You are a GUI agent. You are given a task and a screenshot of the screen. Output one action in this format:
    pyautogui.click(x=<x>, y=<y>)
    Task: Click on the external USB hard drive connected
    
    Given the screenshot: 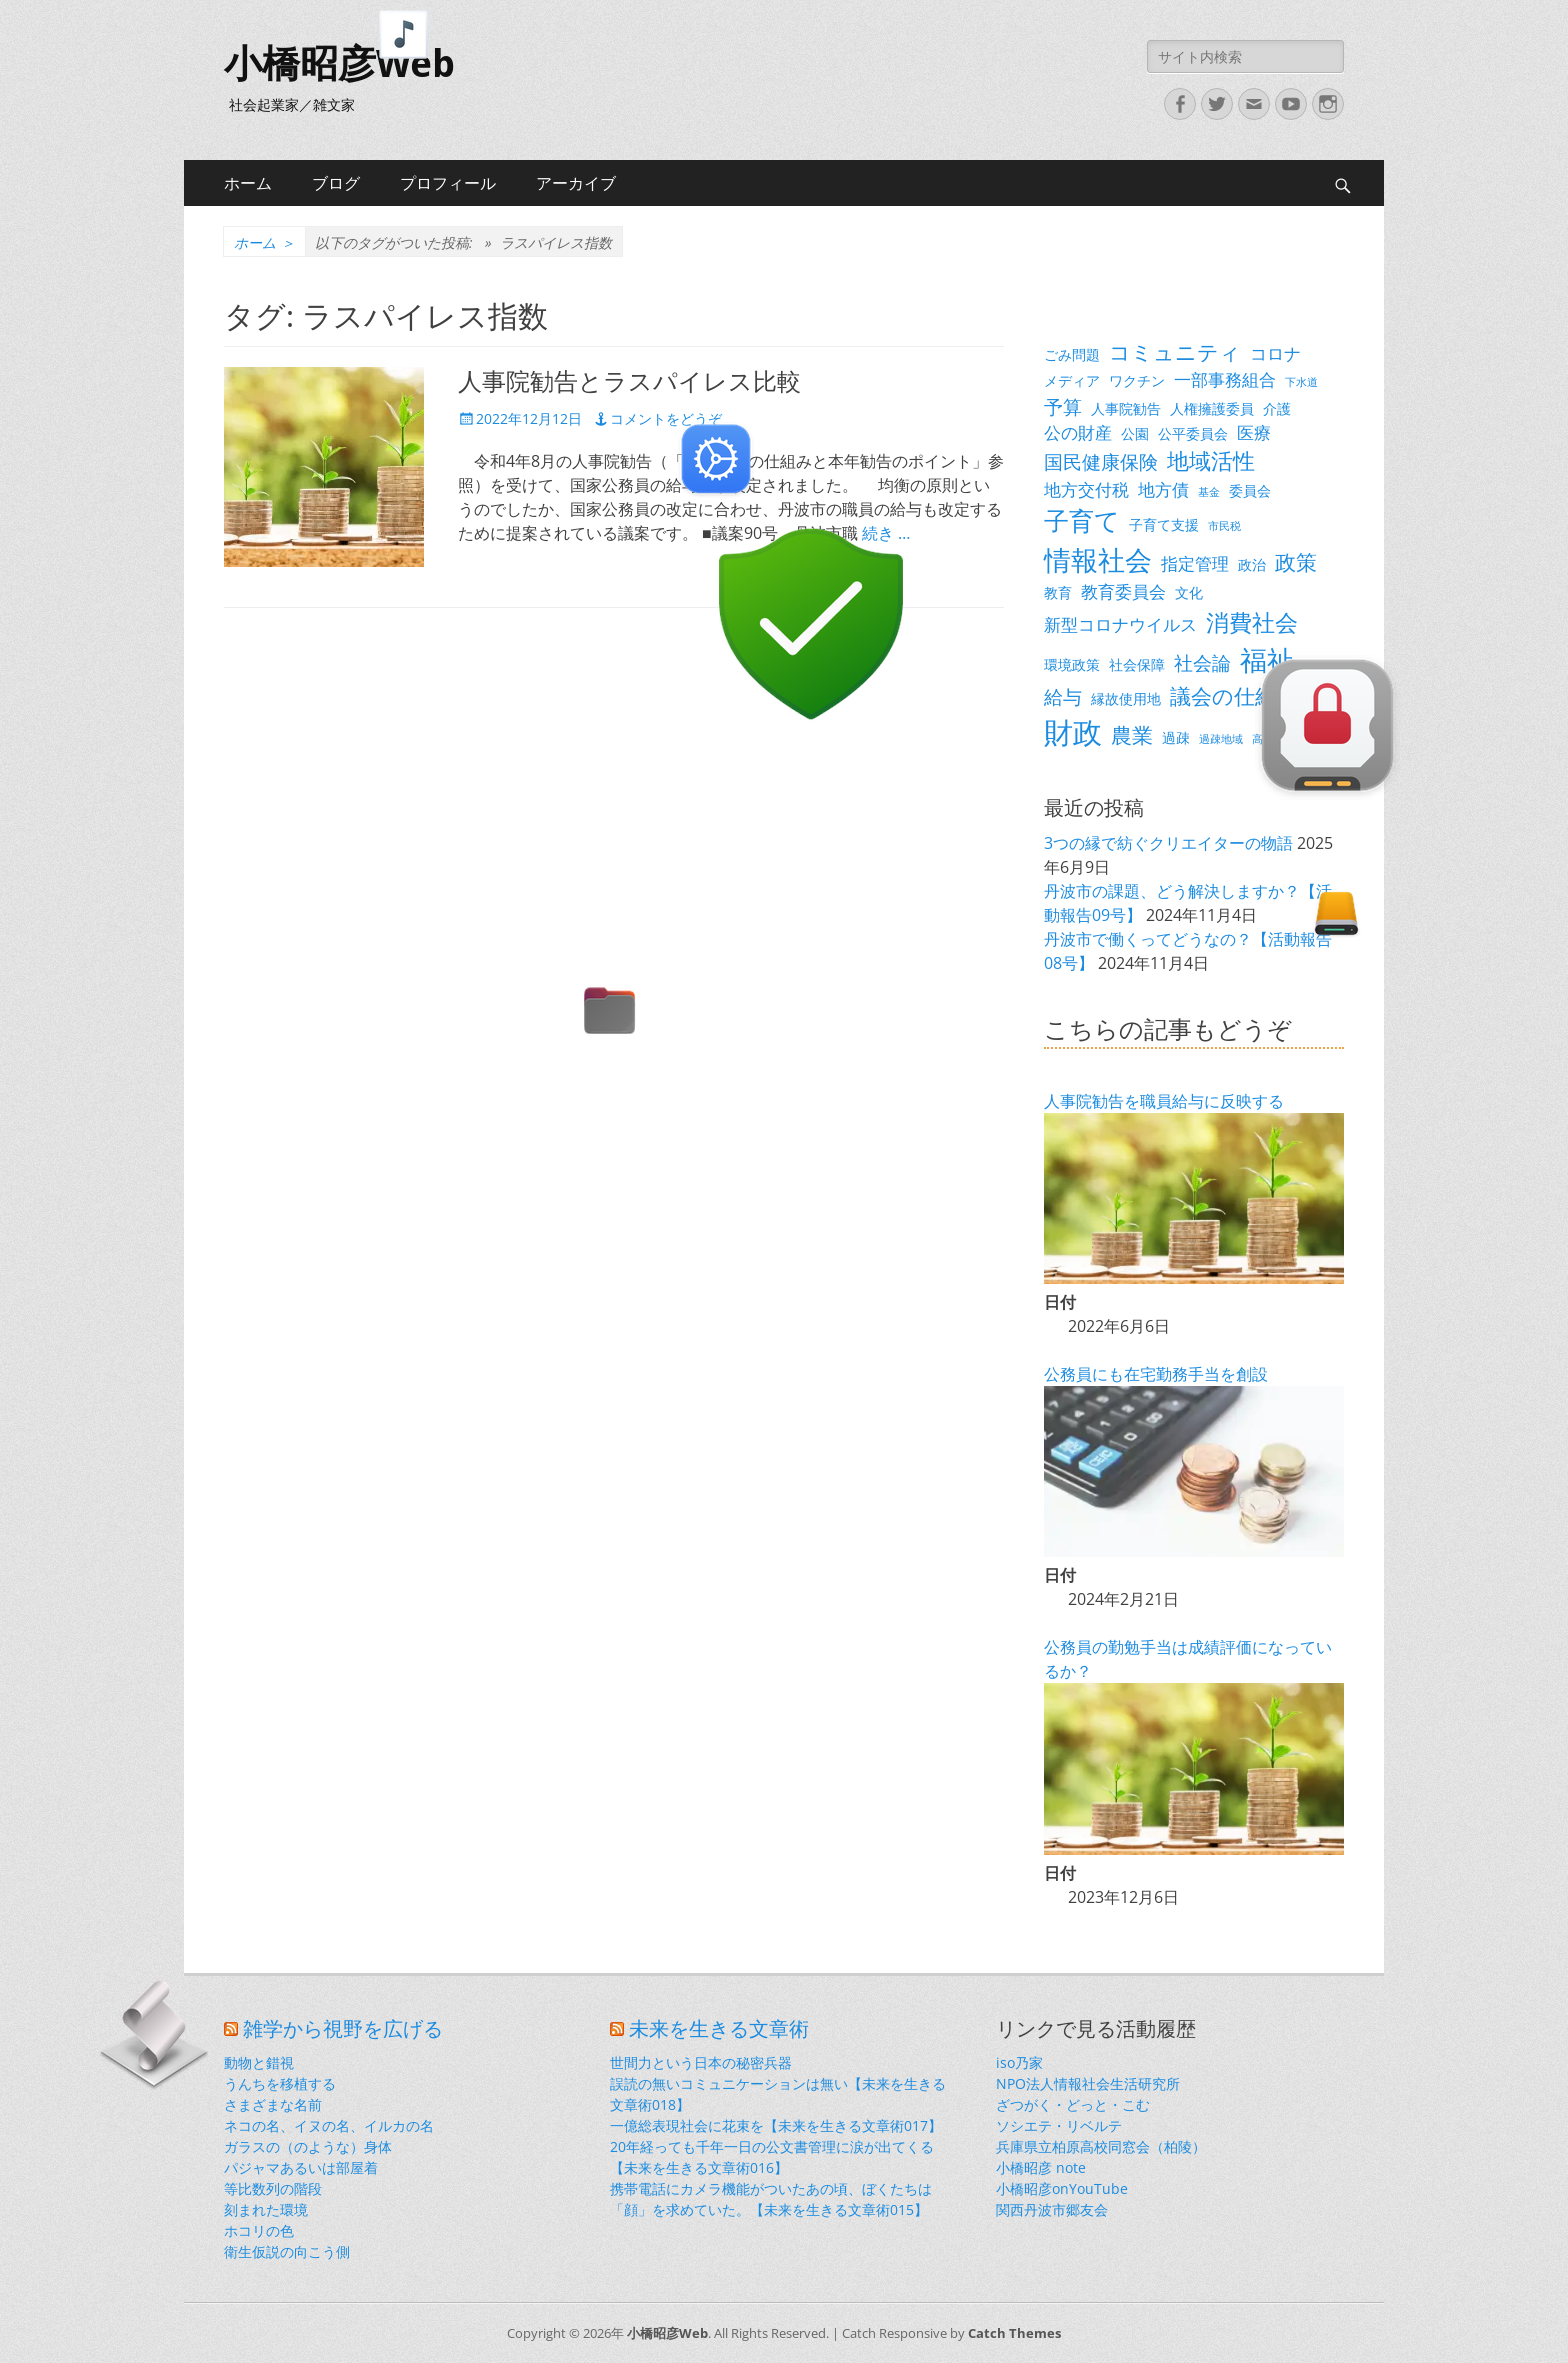 What is the action you would take?
    pyautogui.click(x=1336, y=913)
    